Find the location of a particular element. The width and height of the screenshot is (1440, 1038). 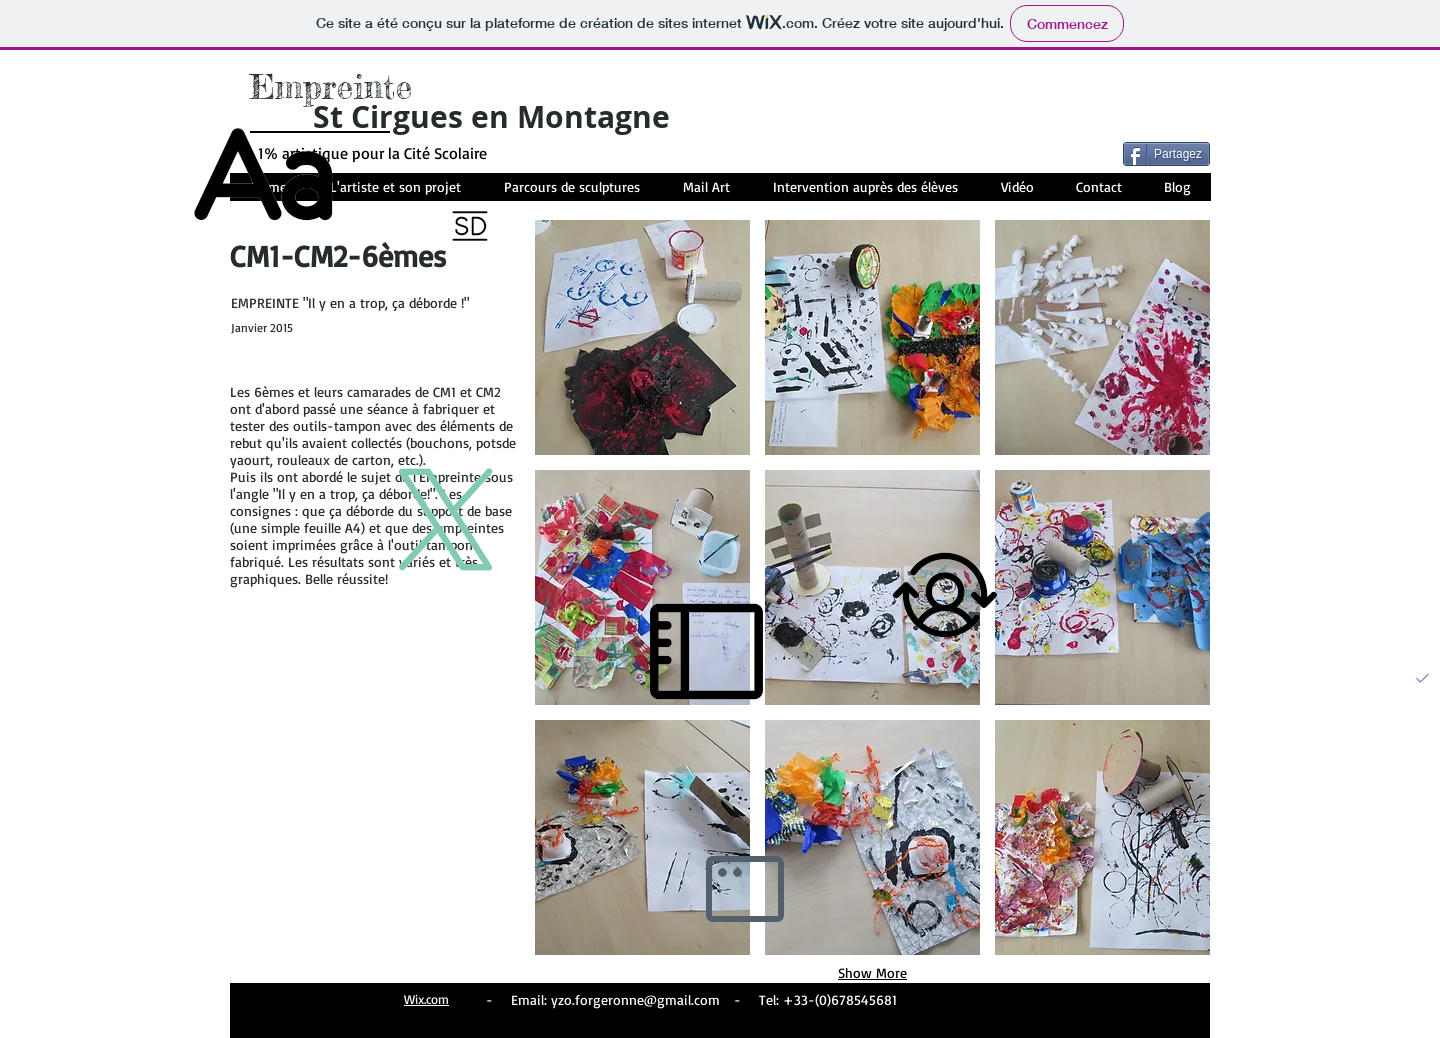

toggle the sidebar panel is located at coordinates (706, 651).